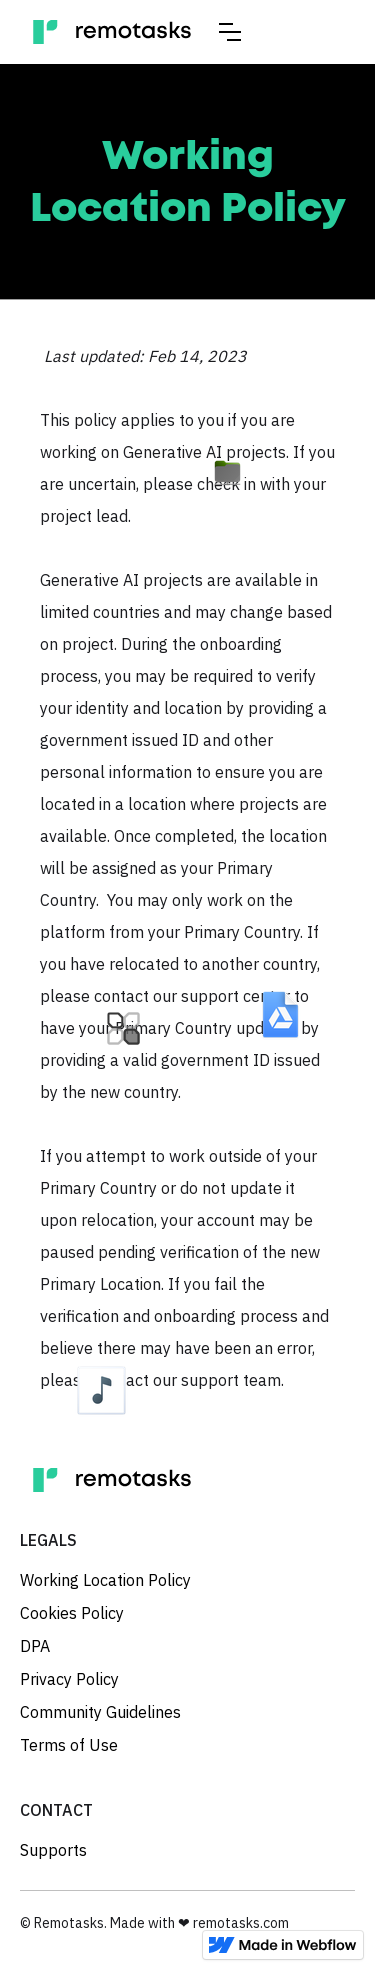 The image size is (375, 1971). I want to click on a google drive shortcut or linked file, so click(280, 1015).